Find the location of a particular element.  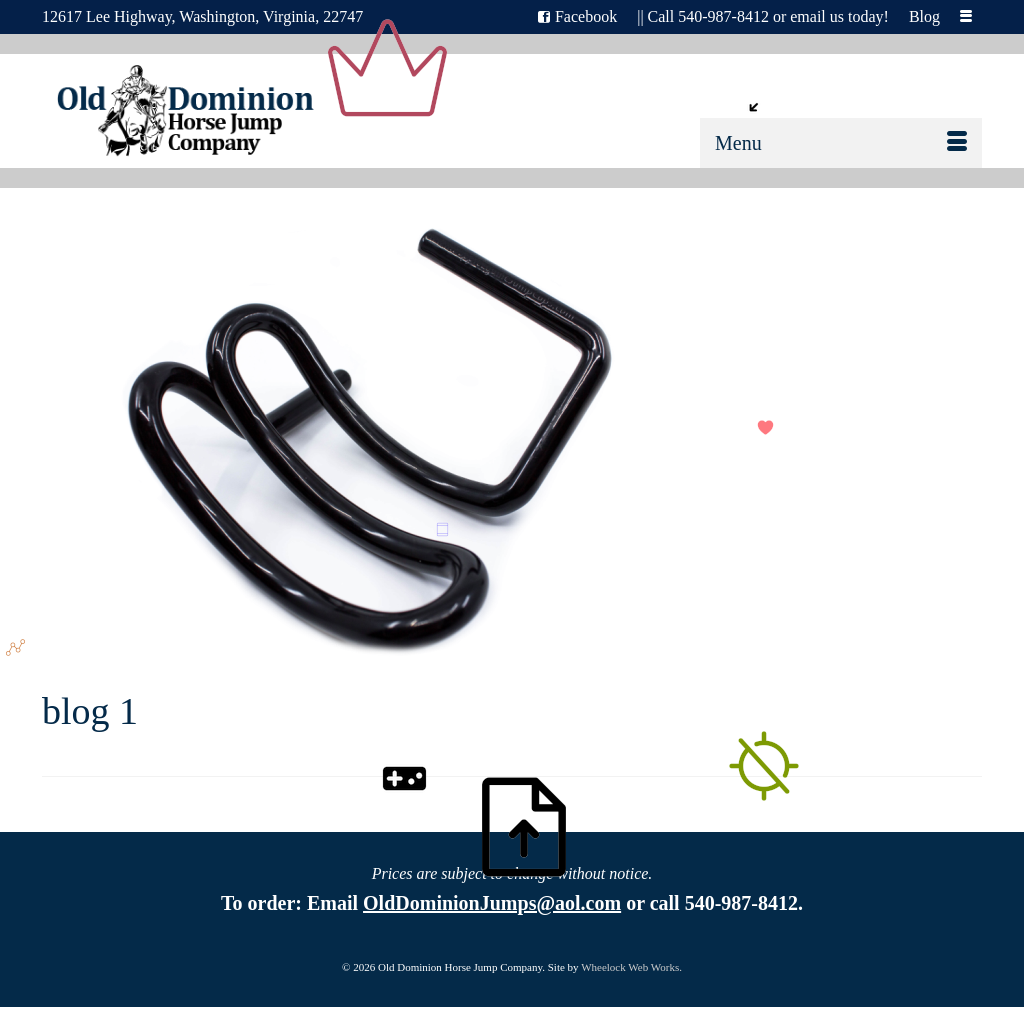

view connected data points or nodes is located at coordinates (15, 647).